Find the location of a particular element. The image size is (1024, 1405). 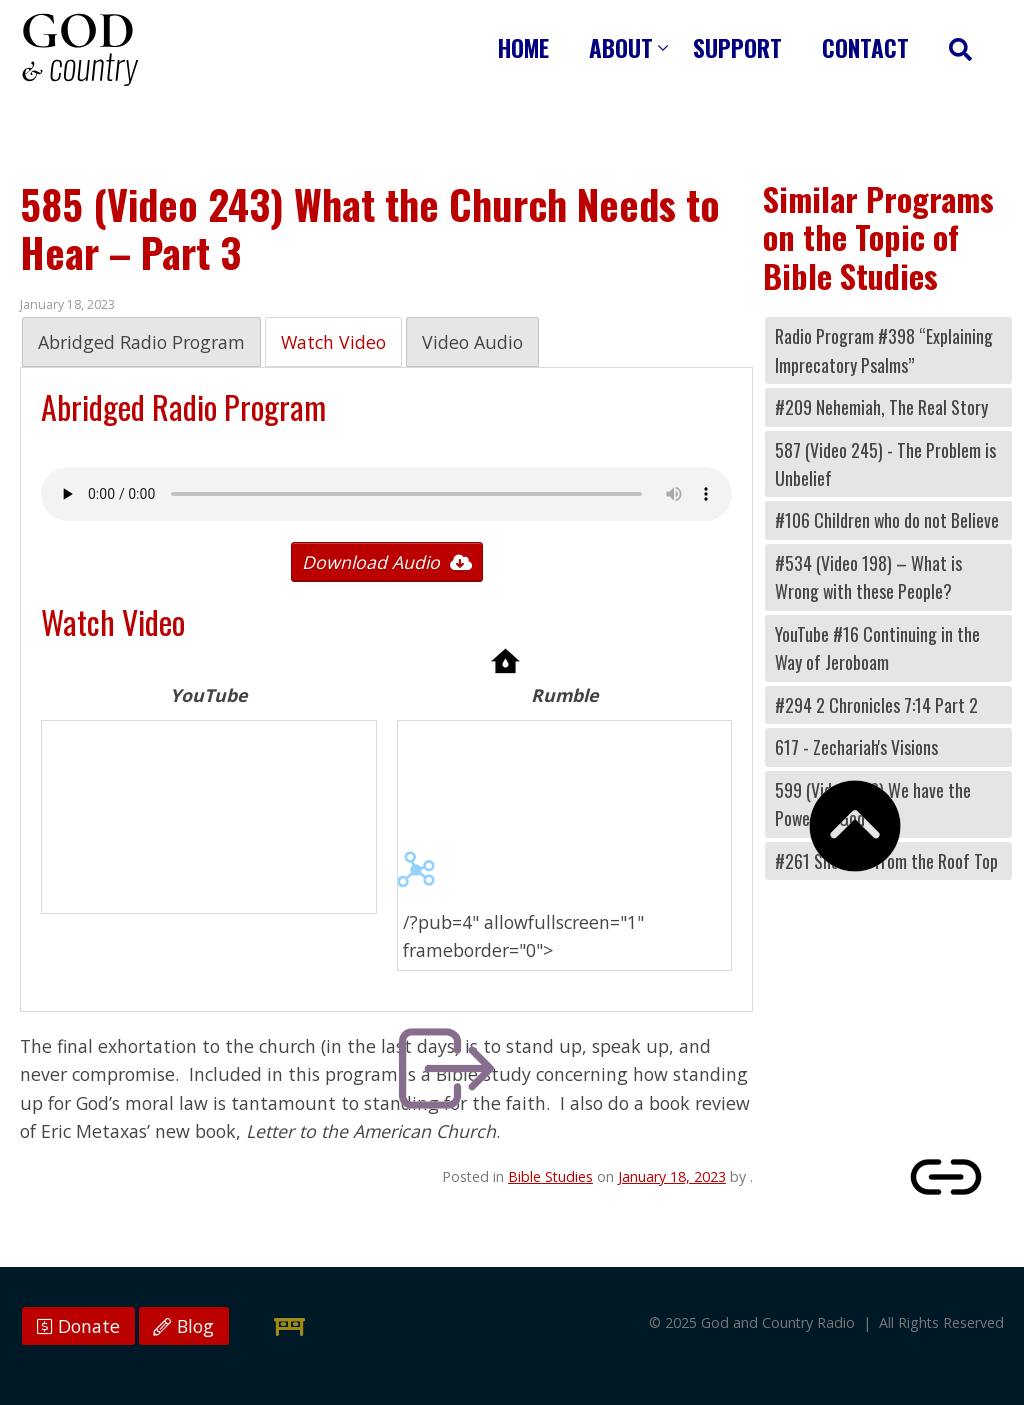

report water damage to a property is located at coordinates (505, 661).